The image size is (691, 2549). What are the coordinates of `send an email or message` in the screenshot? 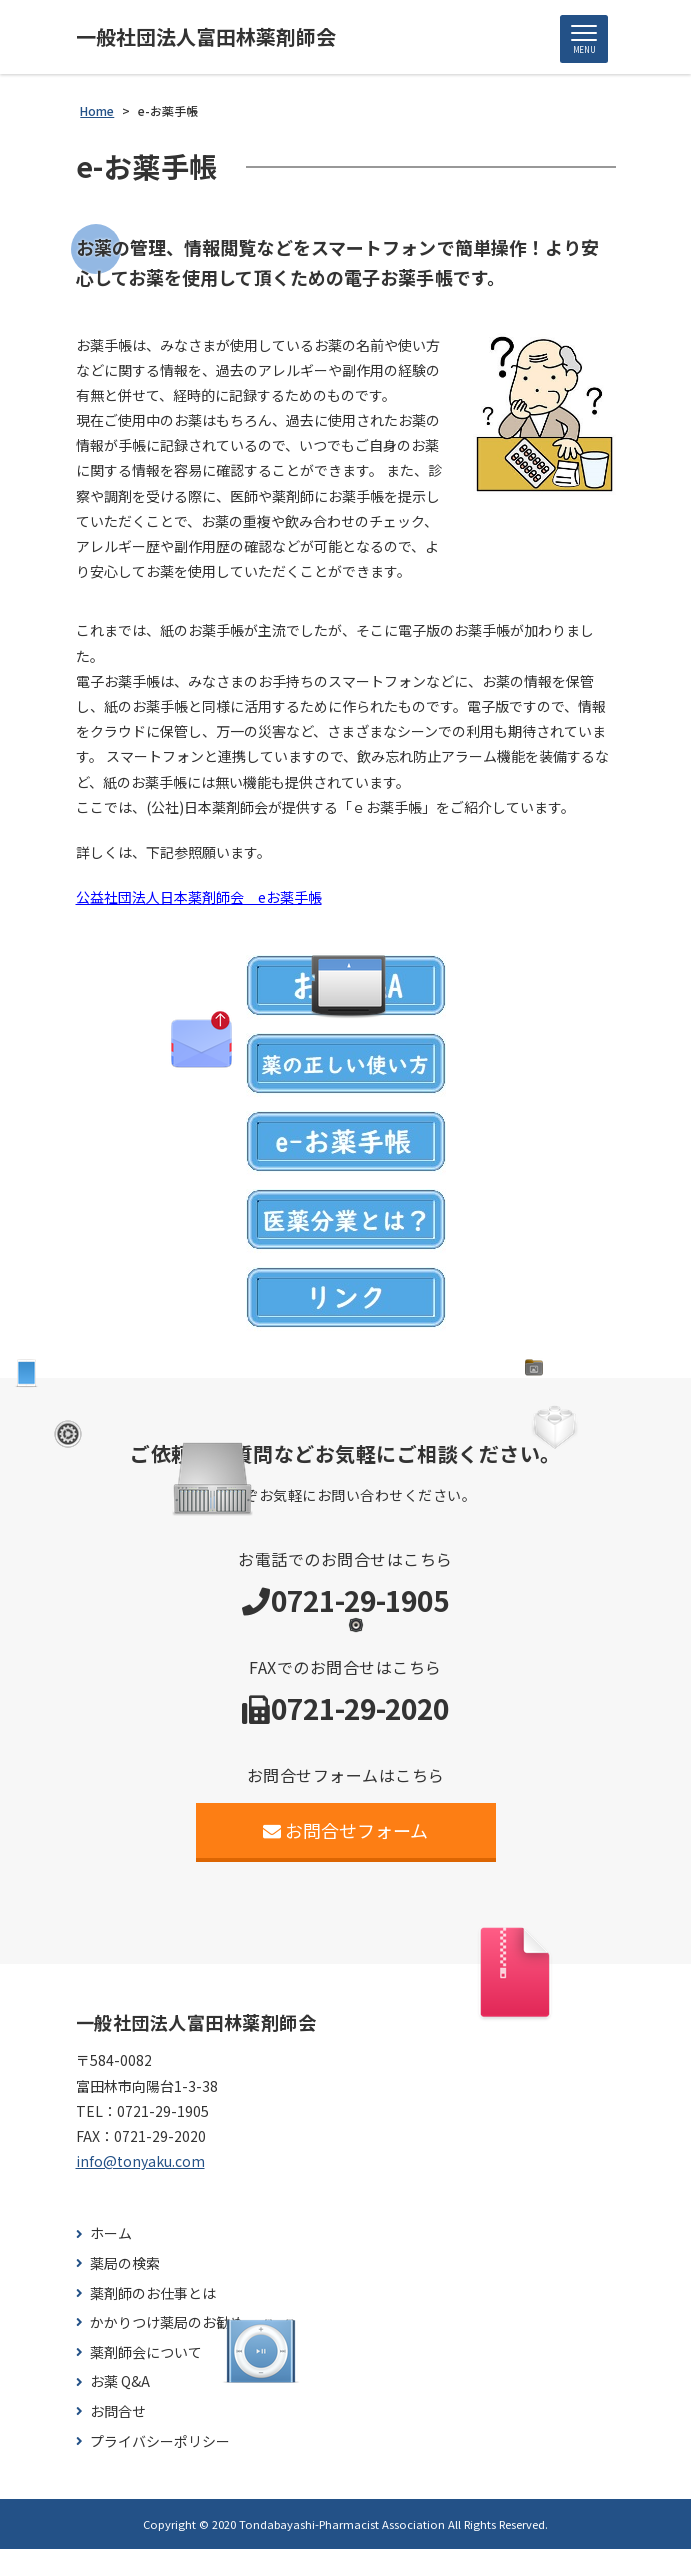 It's located at (201, 1043).